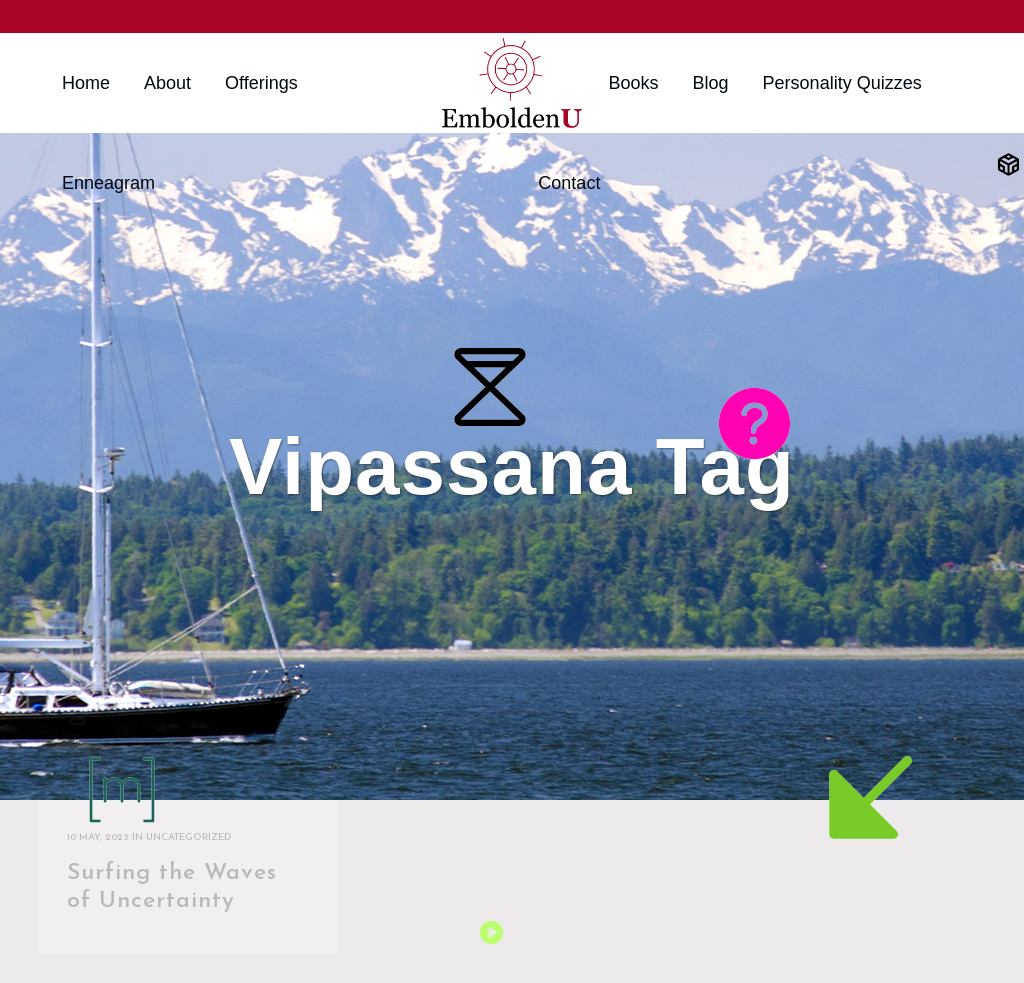  Describe the element at coordinates (122, 790) in the screenshot. I see `link to Matrix messaging platform` at that location.